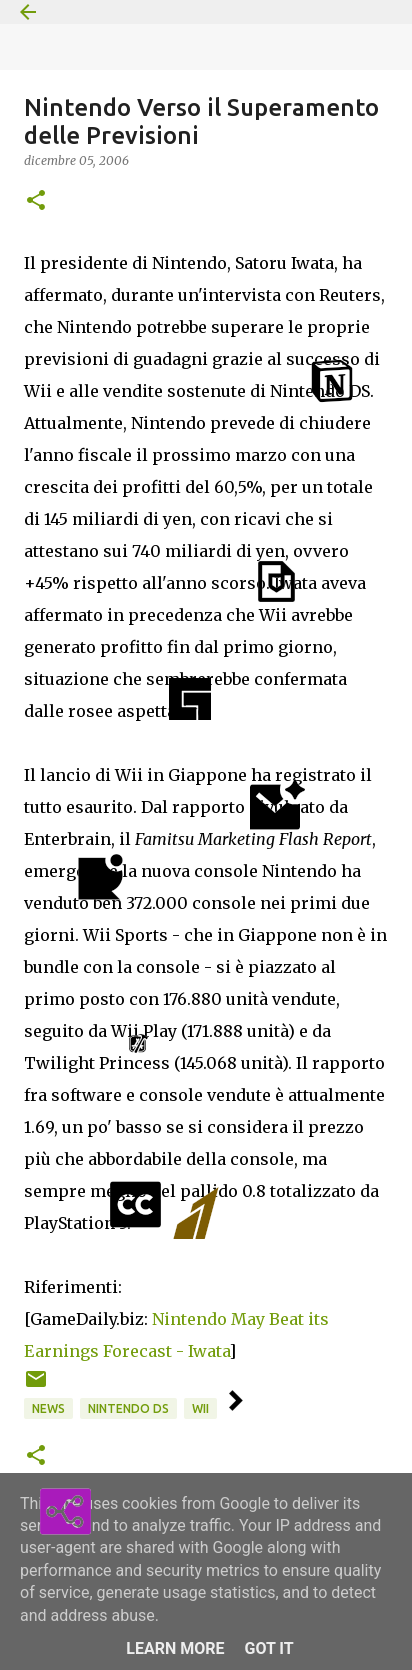  Describe the element at coordinates (276, 581) in the screenshot. I see `view protected or secured document` at that location.